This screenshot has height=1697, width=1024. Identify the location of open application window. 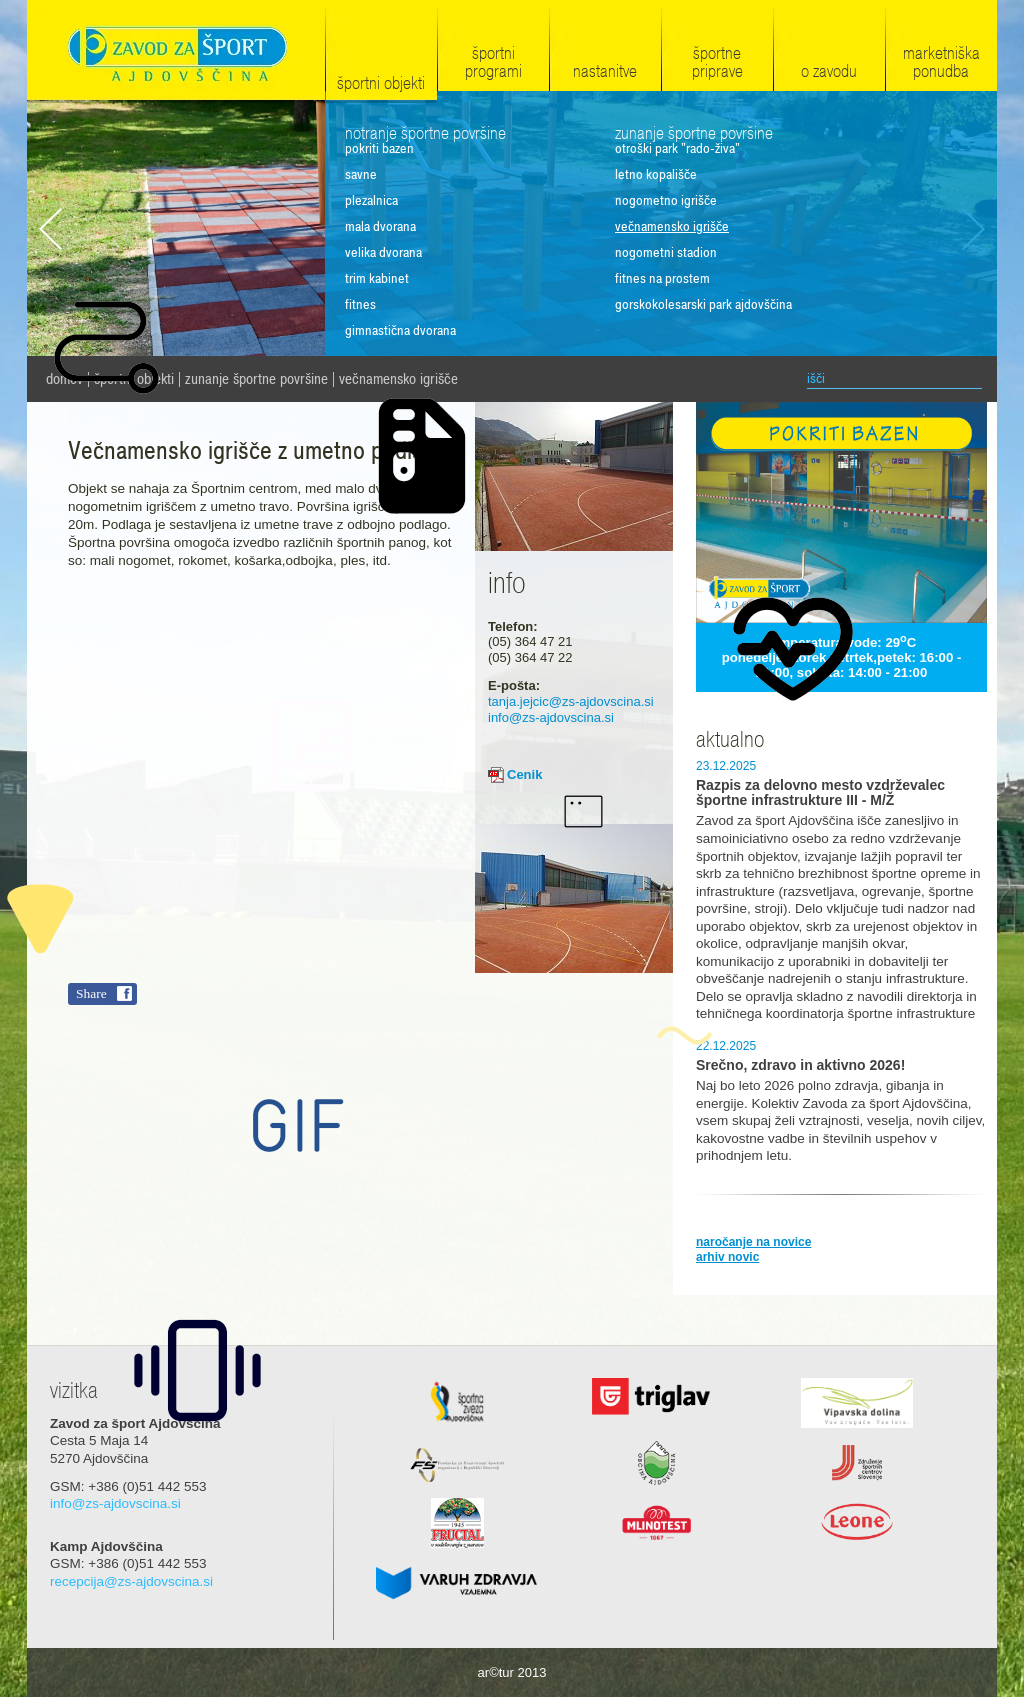
(583, 811).